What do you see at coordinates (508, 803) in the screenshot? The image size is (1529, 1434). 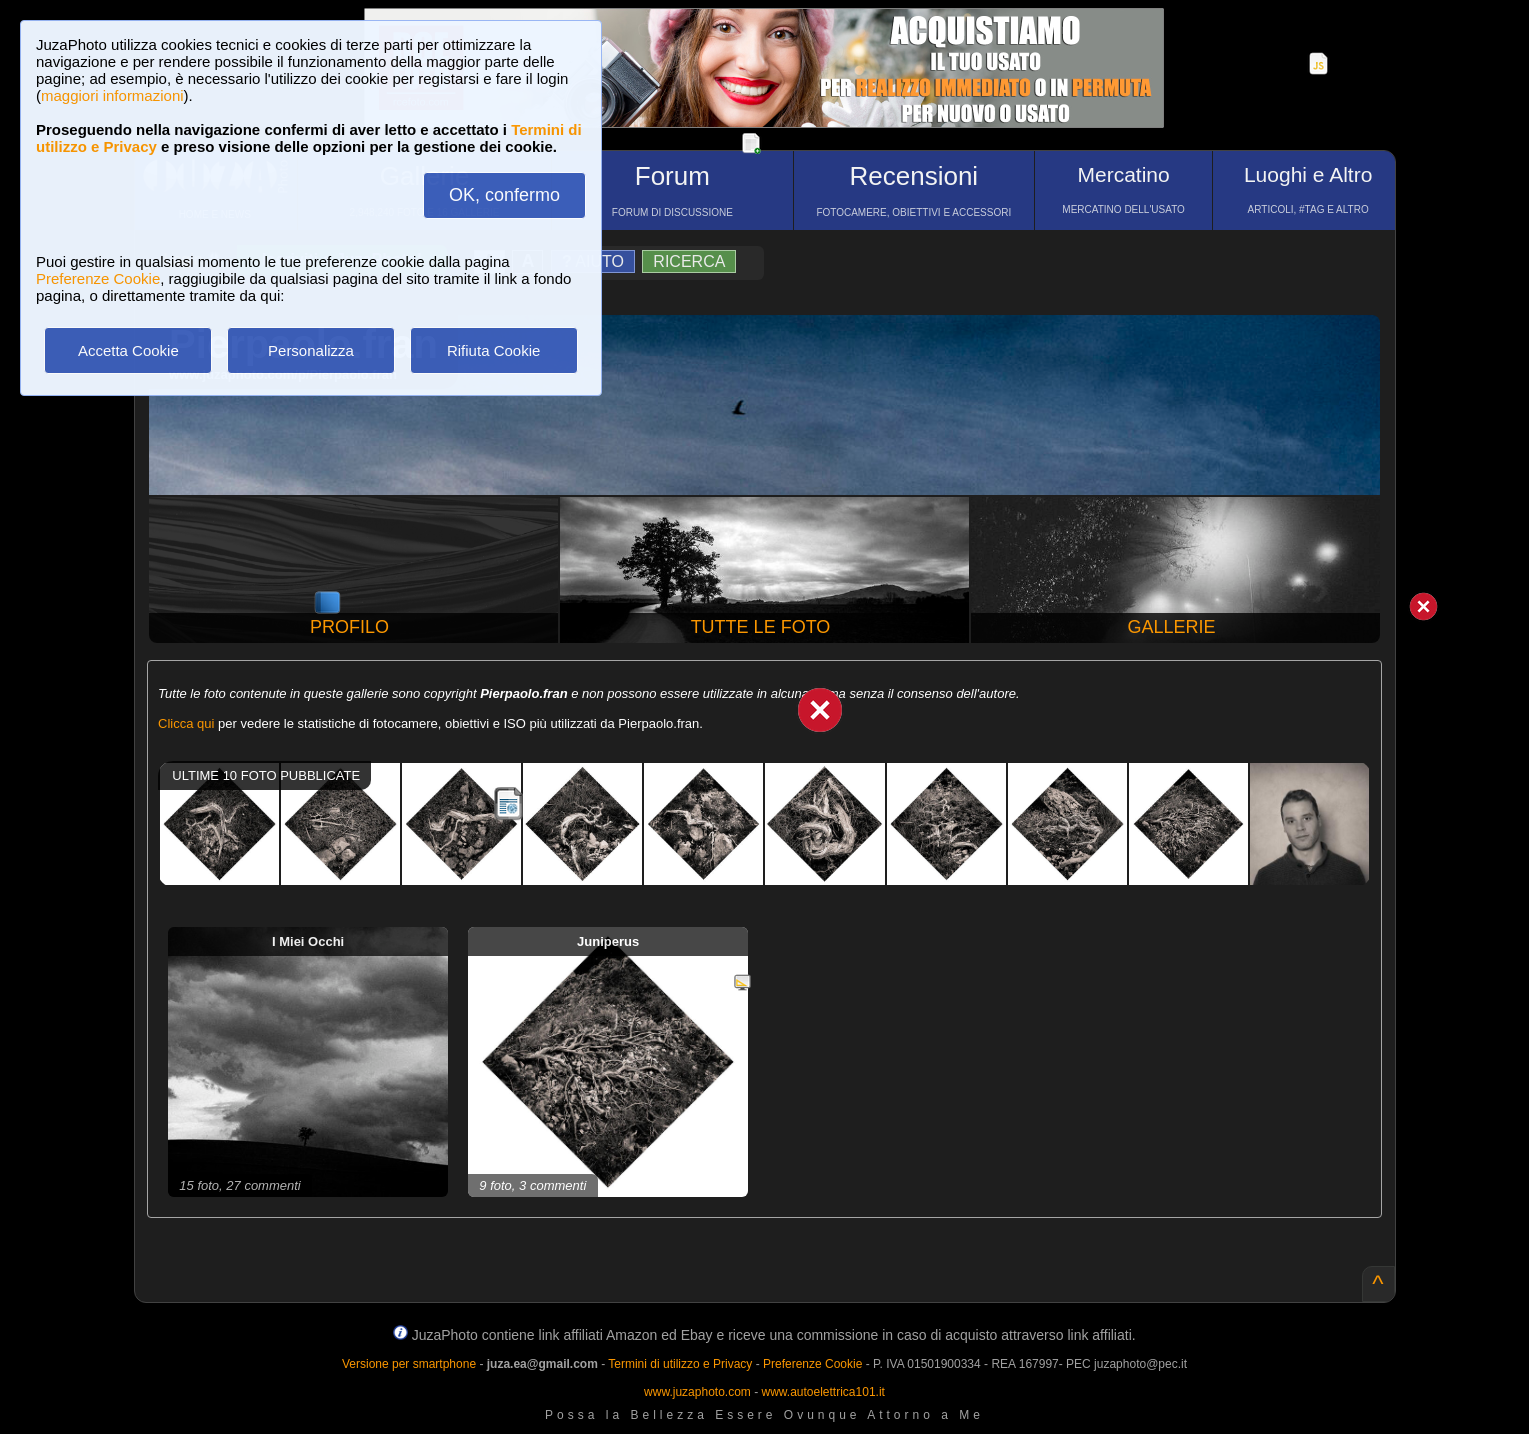 I see `open a web document file` at bounding box center [508, 803].